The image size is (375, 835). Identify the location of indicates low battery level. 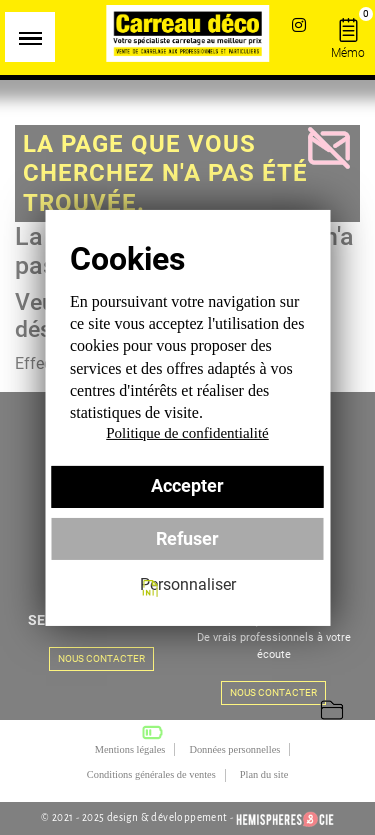
(152, 732).